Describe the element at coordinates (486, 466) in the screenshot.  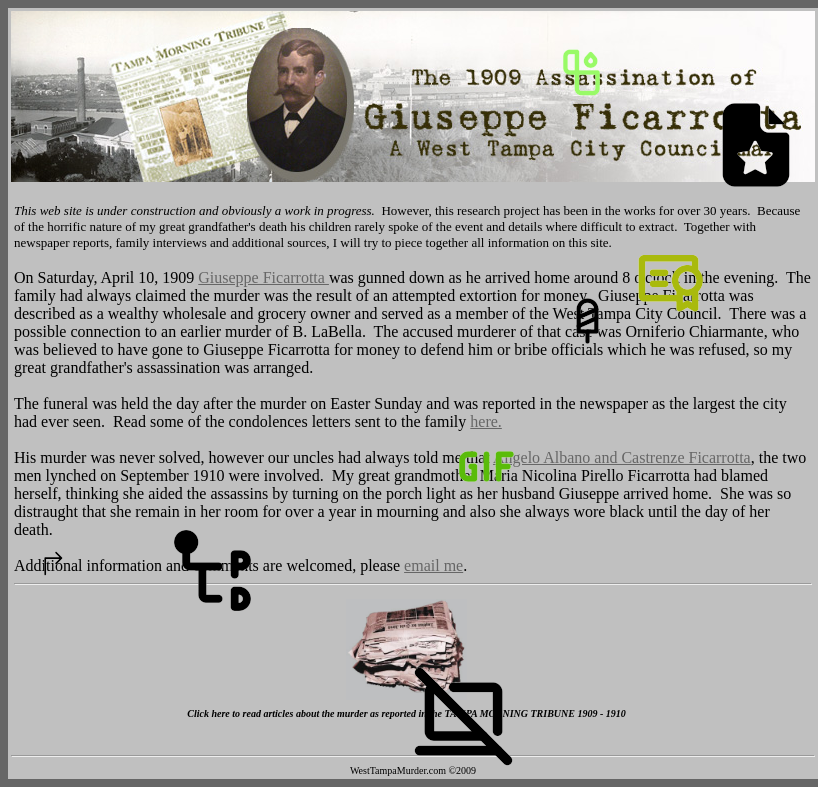
I see `insert a gif into your message` at that location.